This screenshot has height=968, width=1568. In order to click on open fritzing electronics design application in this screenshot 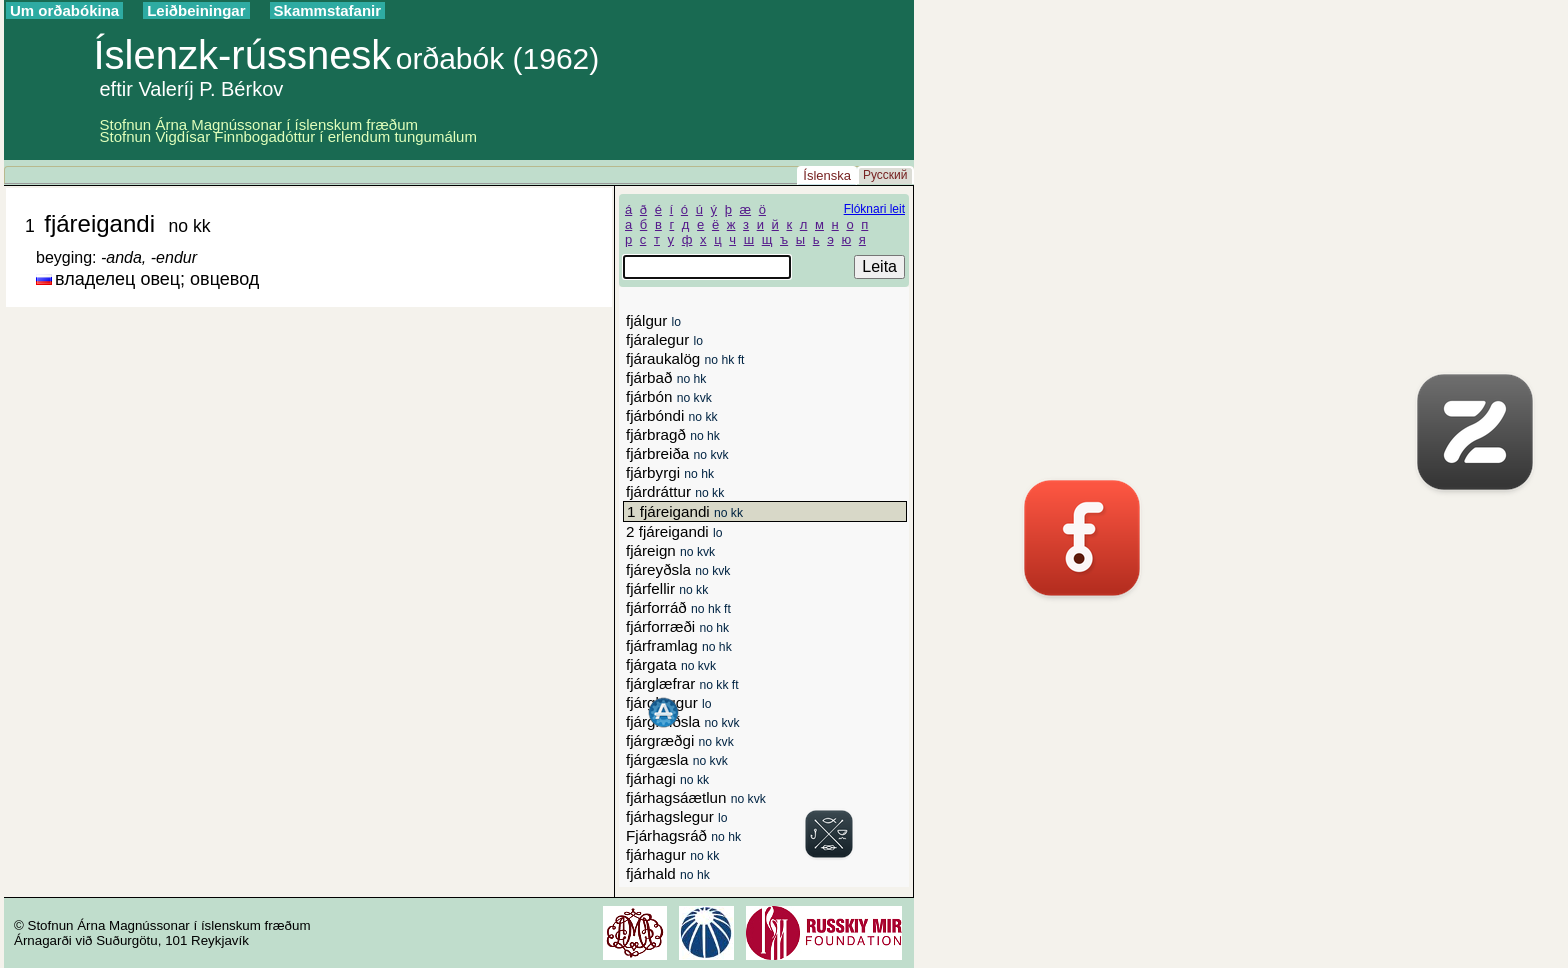, I will do `click(1082, 538)`.